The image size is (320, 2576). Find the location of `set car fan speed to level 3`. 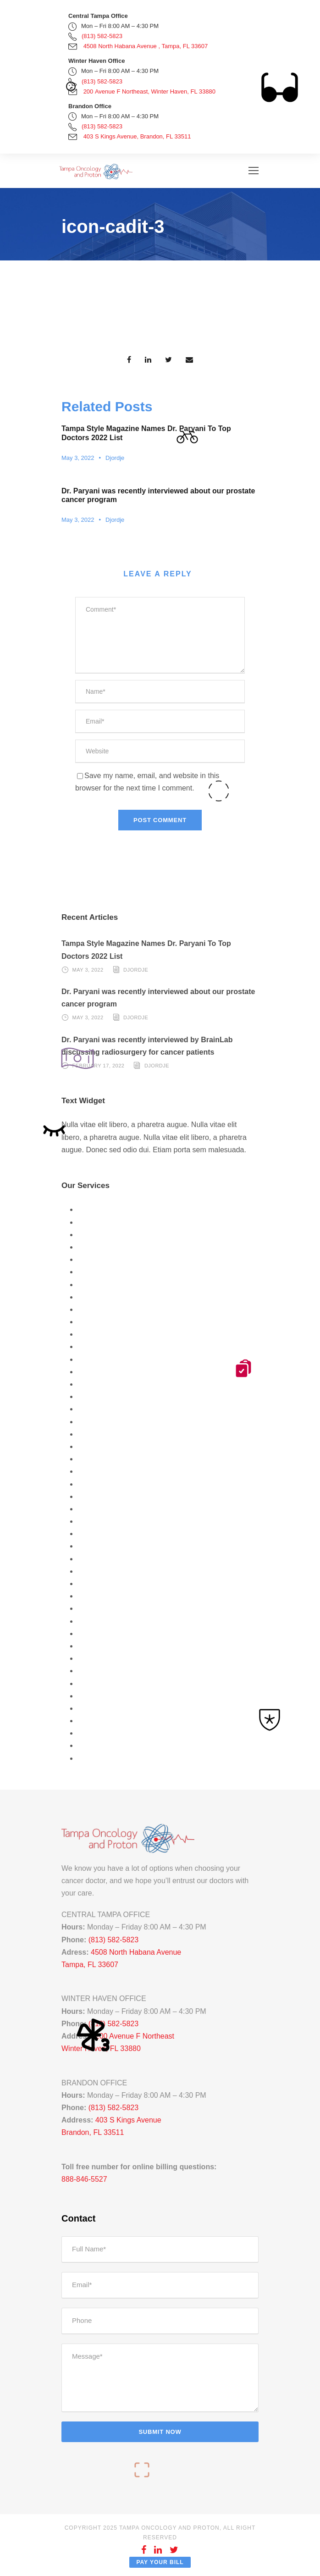

set car fan speed to level 3 is located at coordinates (93, 2035).